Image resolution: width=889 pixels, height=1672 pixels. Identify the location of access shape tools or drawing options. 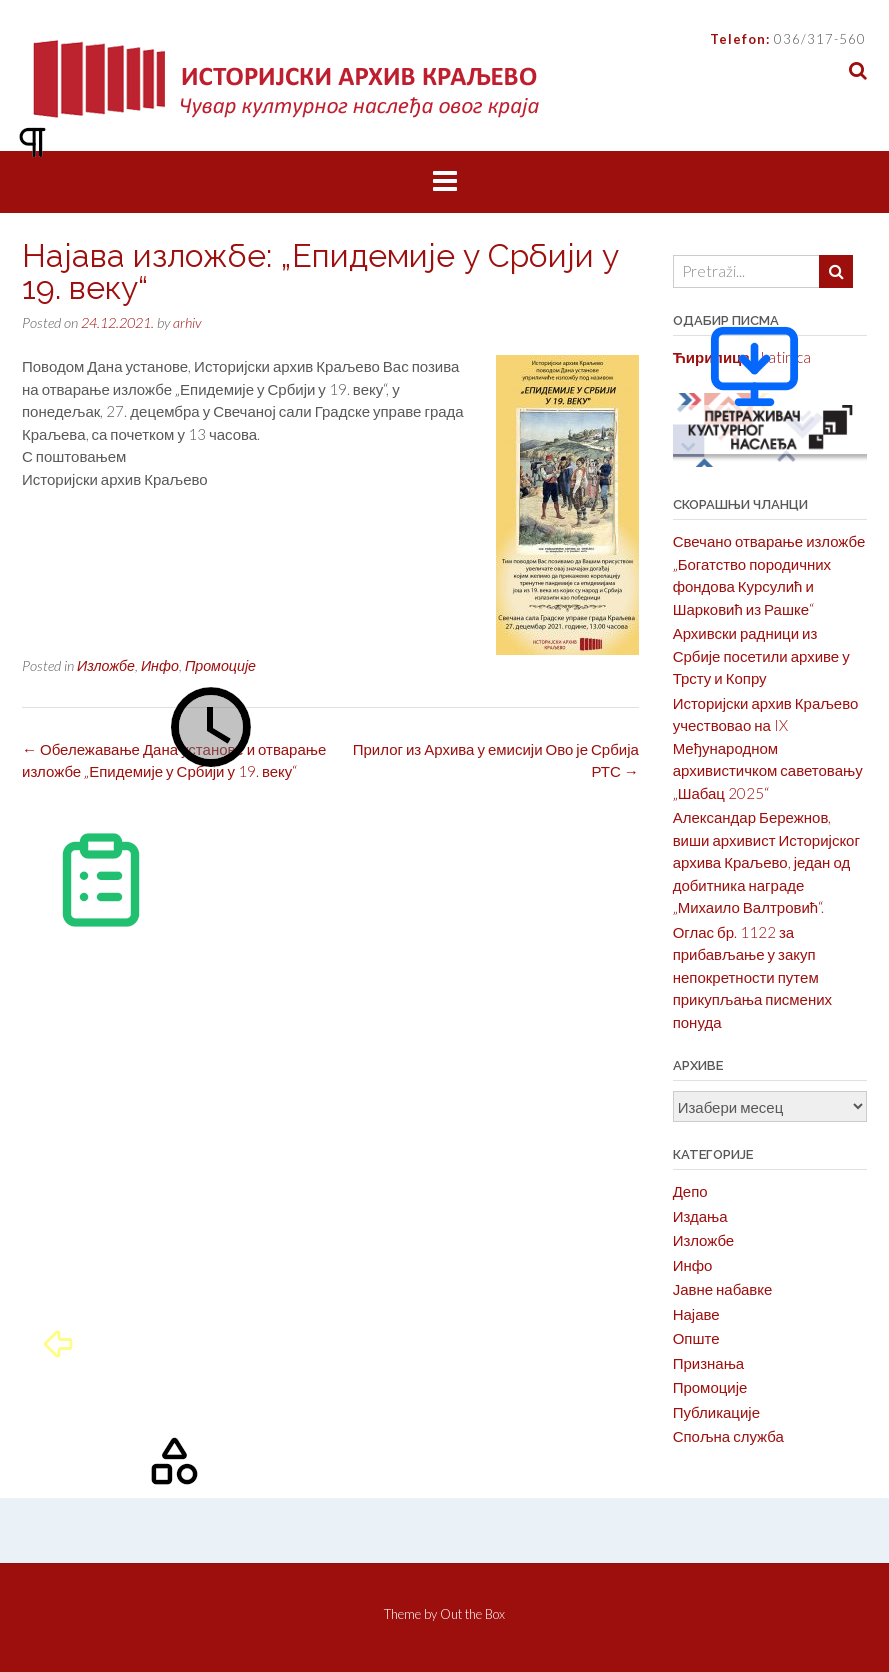
(174, 1461).